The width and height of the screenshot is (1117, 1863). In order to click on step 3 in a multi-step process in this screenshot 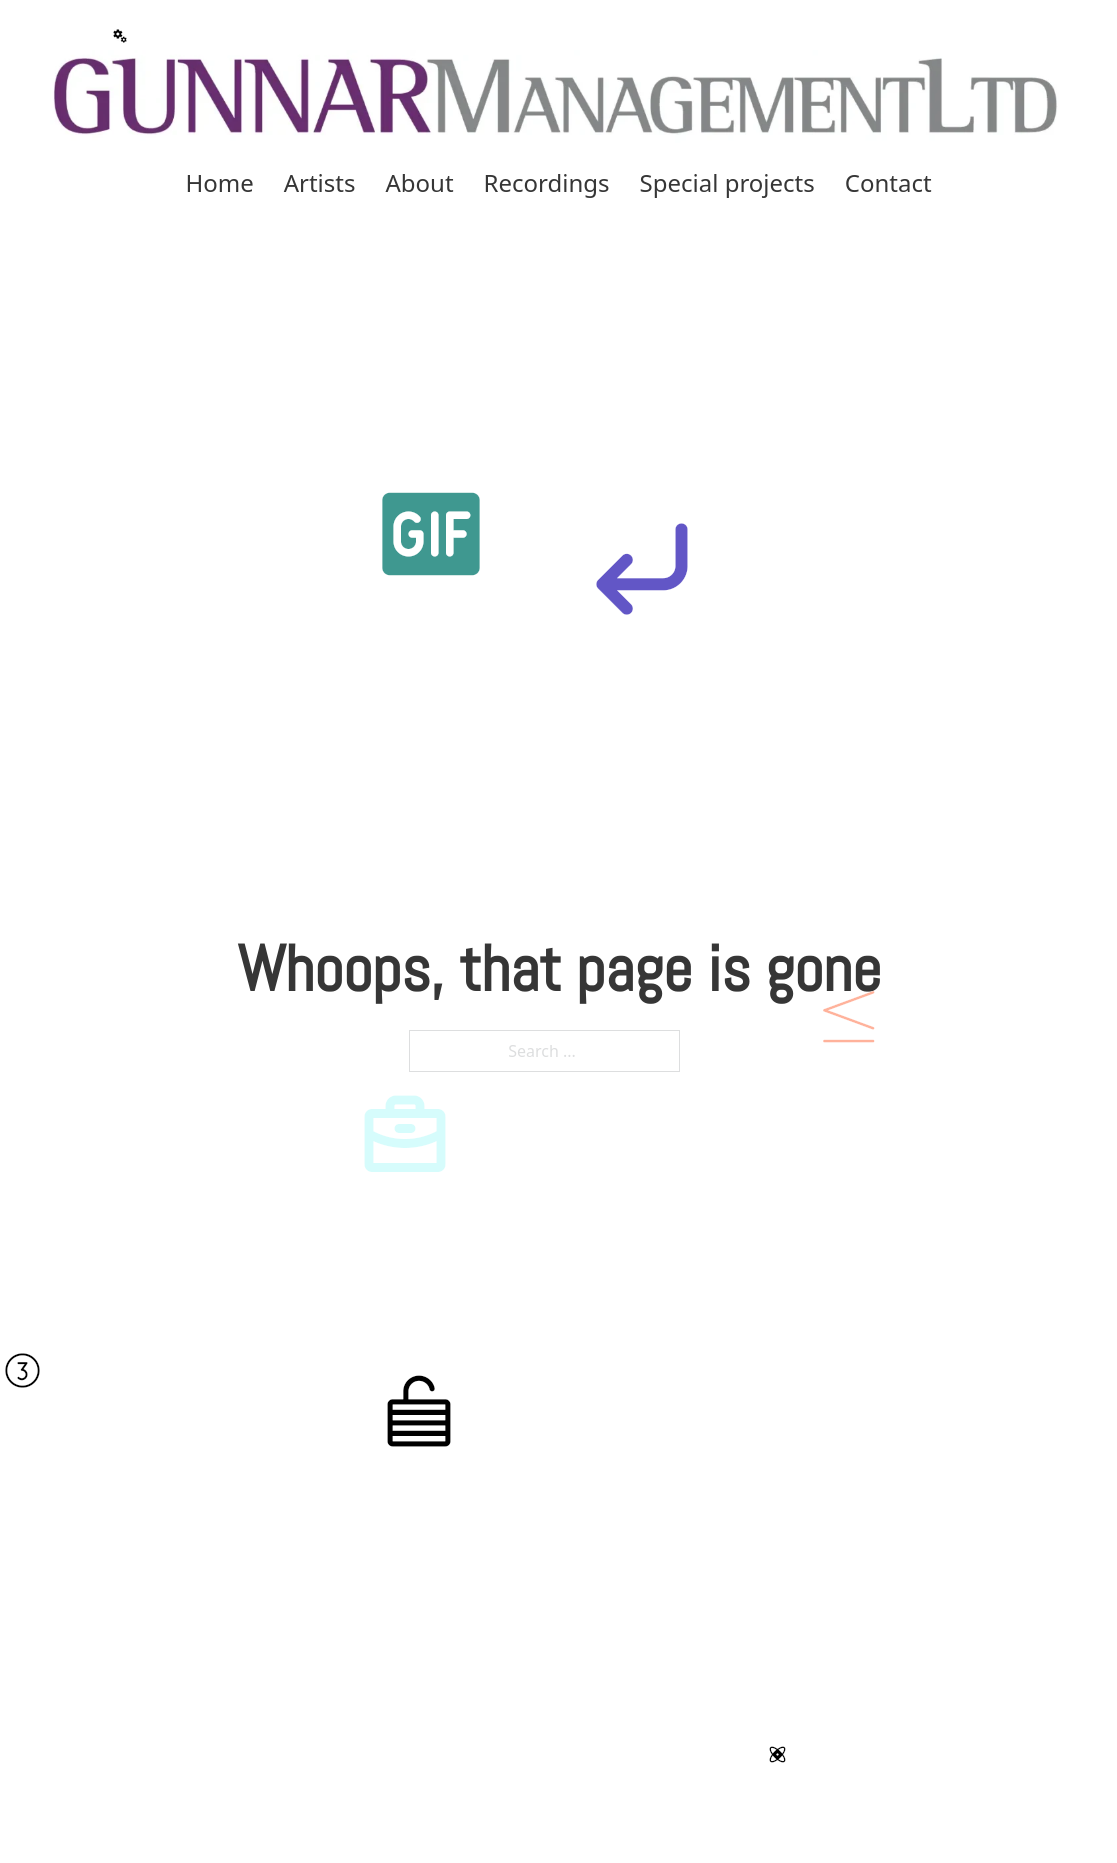, I will do `click(22, 1370)`.